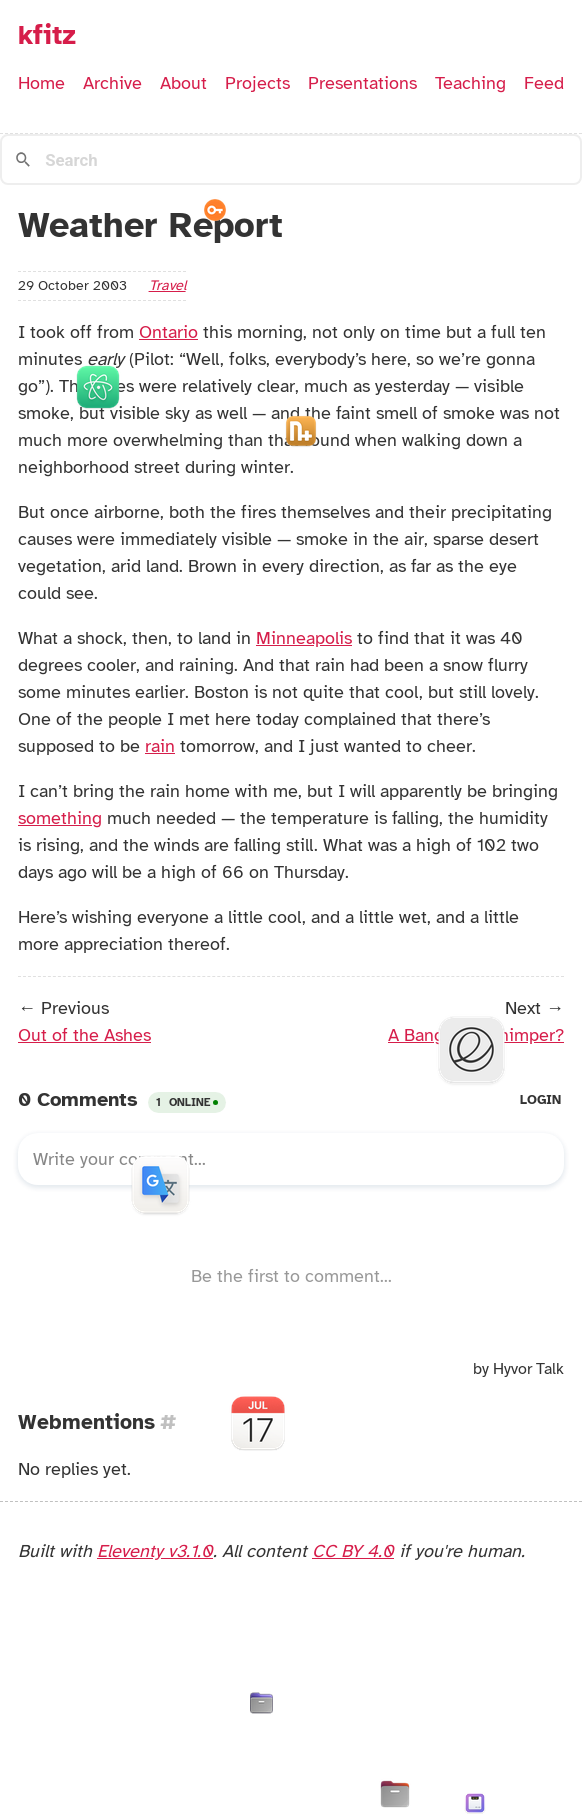 This screenshot has width=582, height=1817. I want to click on open Atom text editor, so click(98, 387).